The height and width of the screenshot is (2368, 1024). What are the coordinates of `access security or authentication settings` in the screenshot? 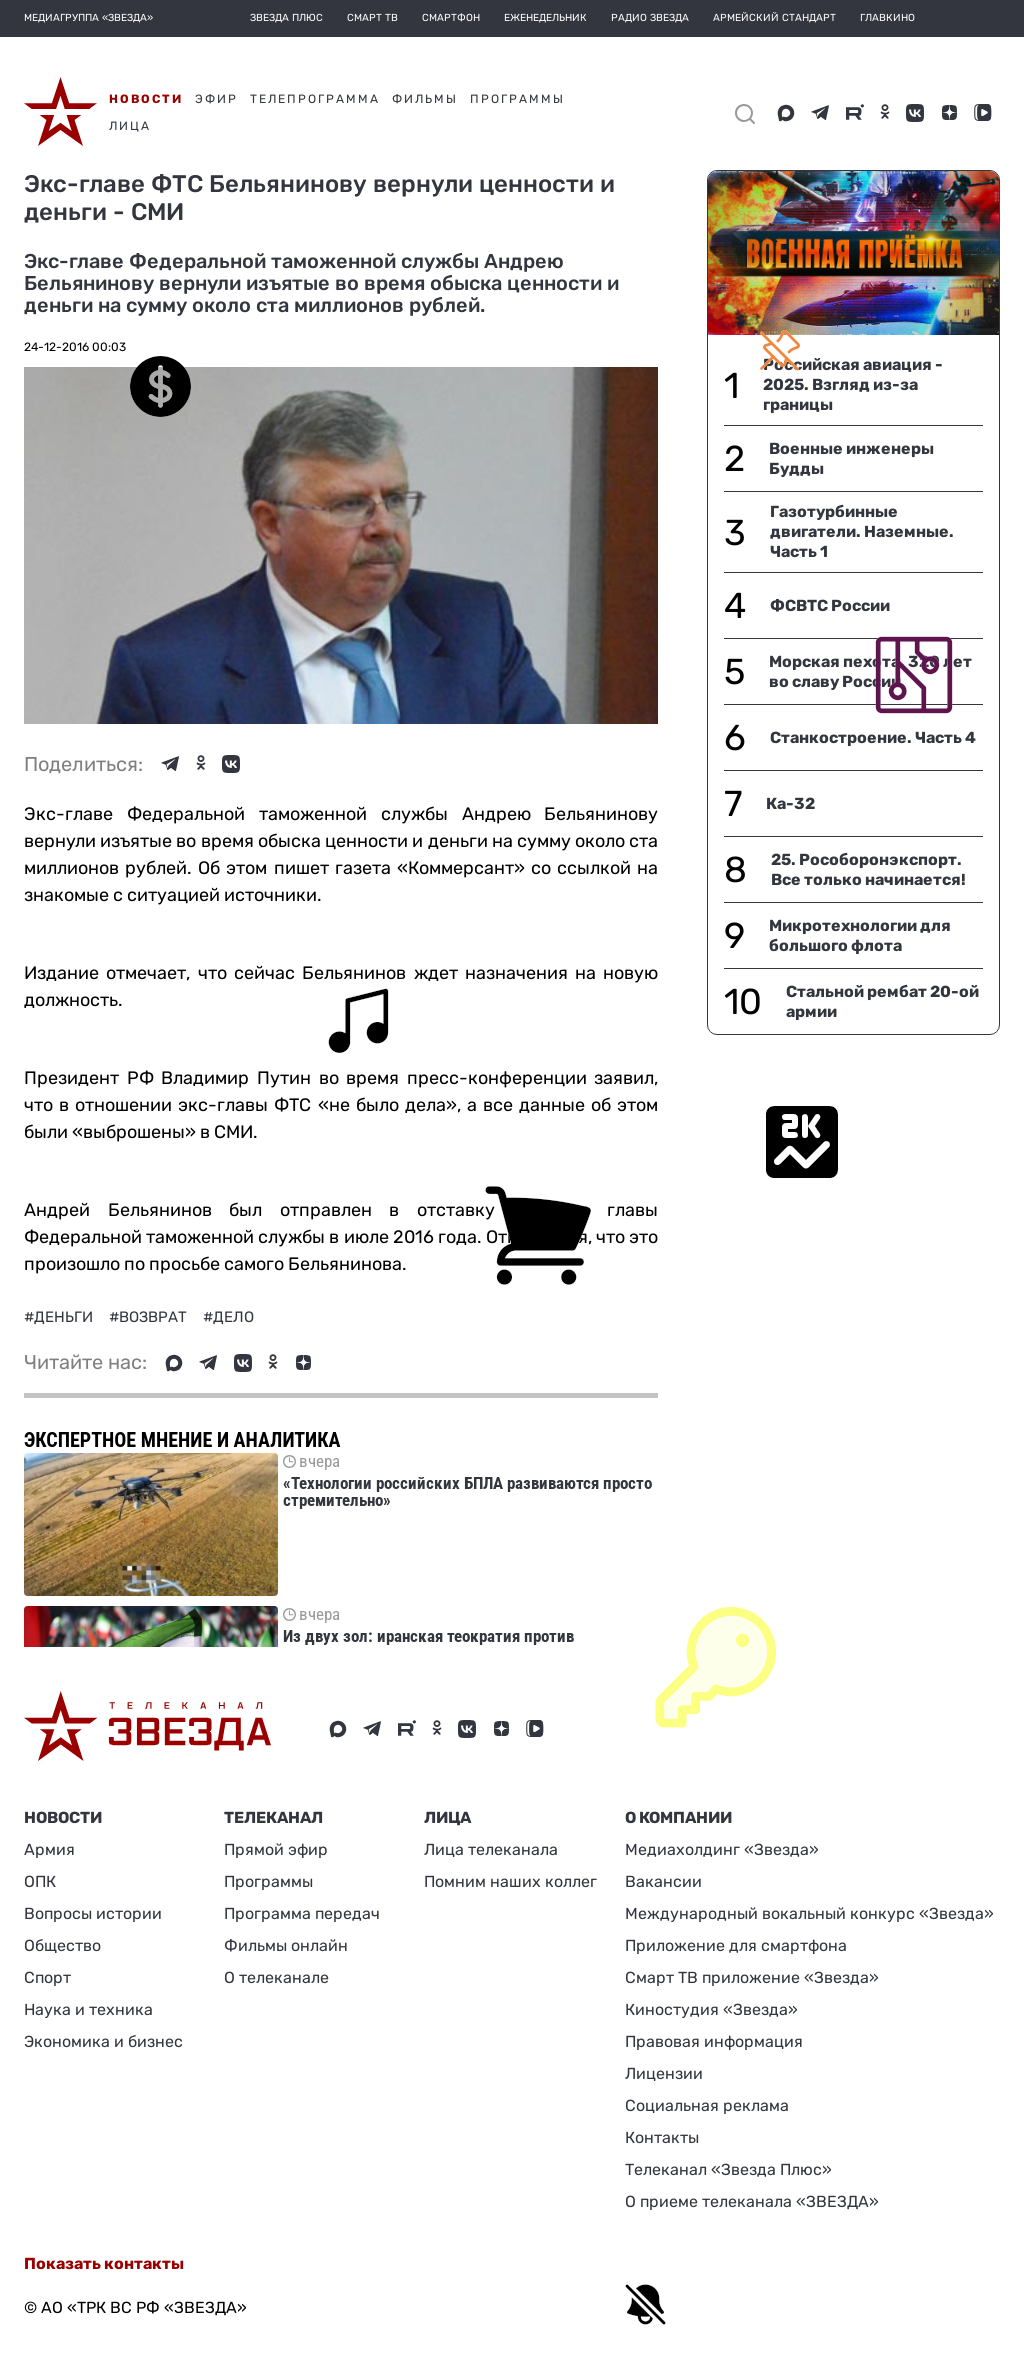 It's located at (713, 1669).